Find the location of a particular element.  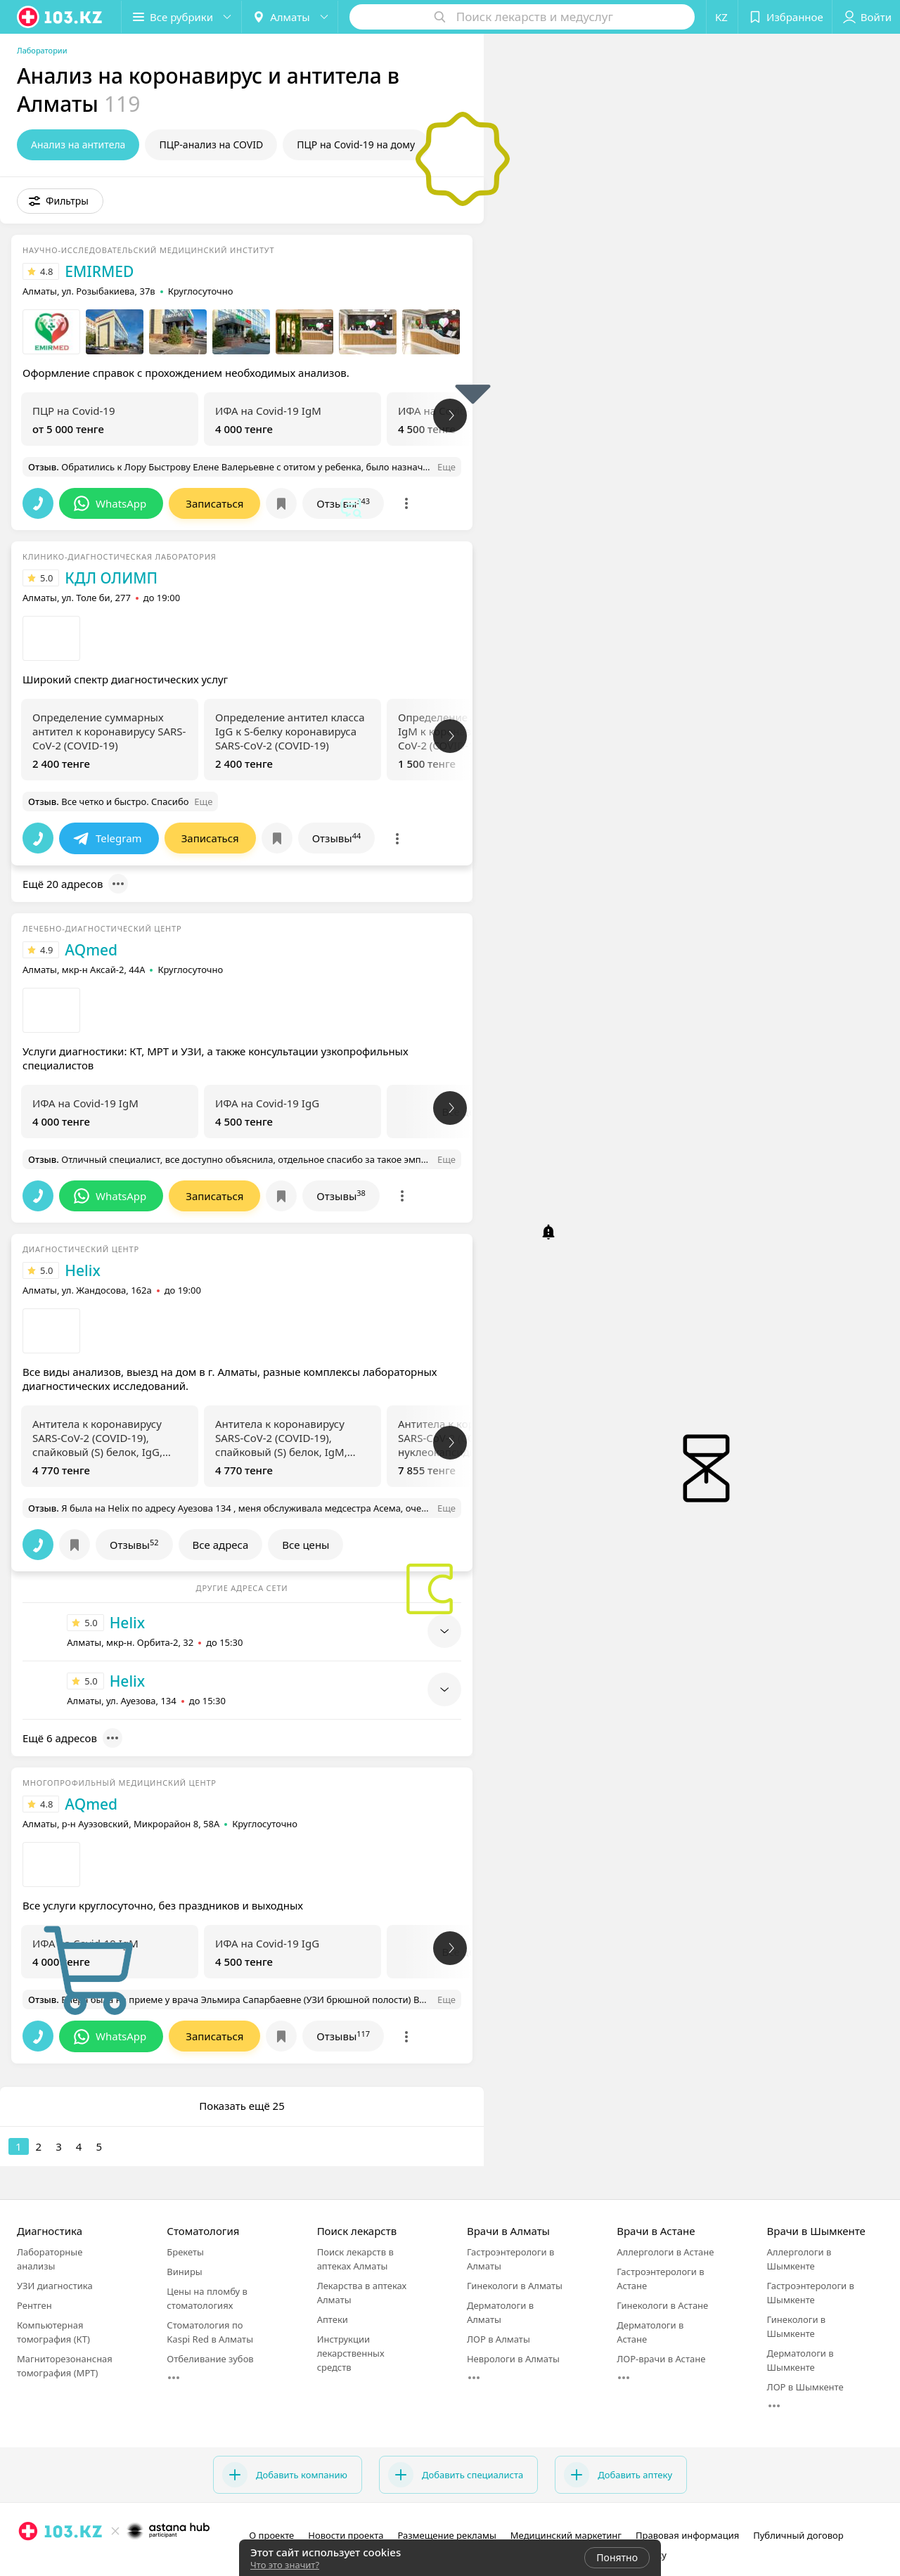

search through your messages is located at coordinates (351, 507).